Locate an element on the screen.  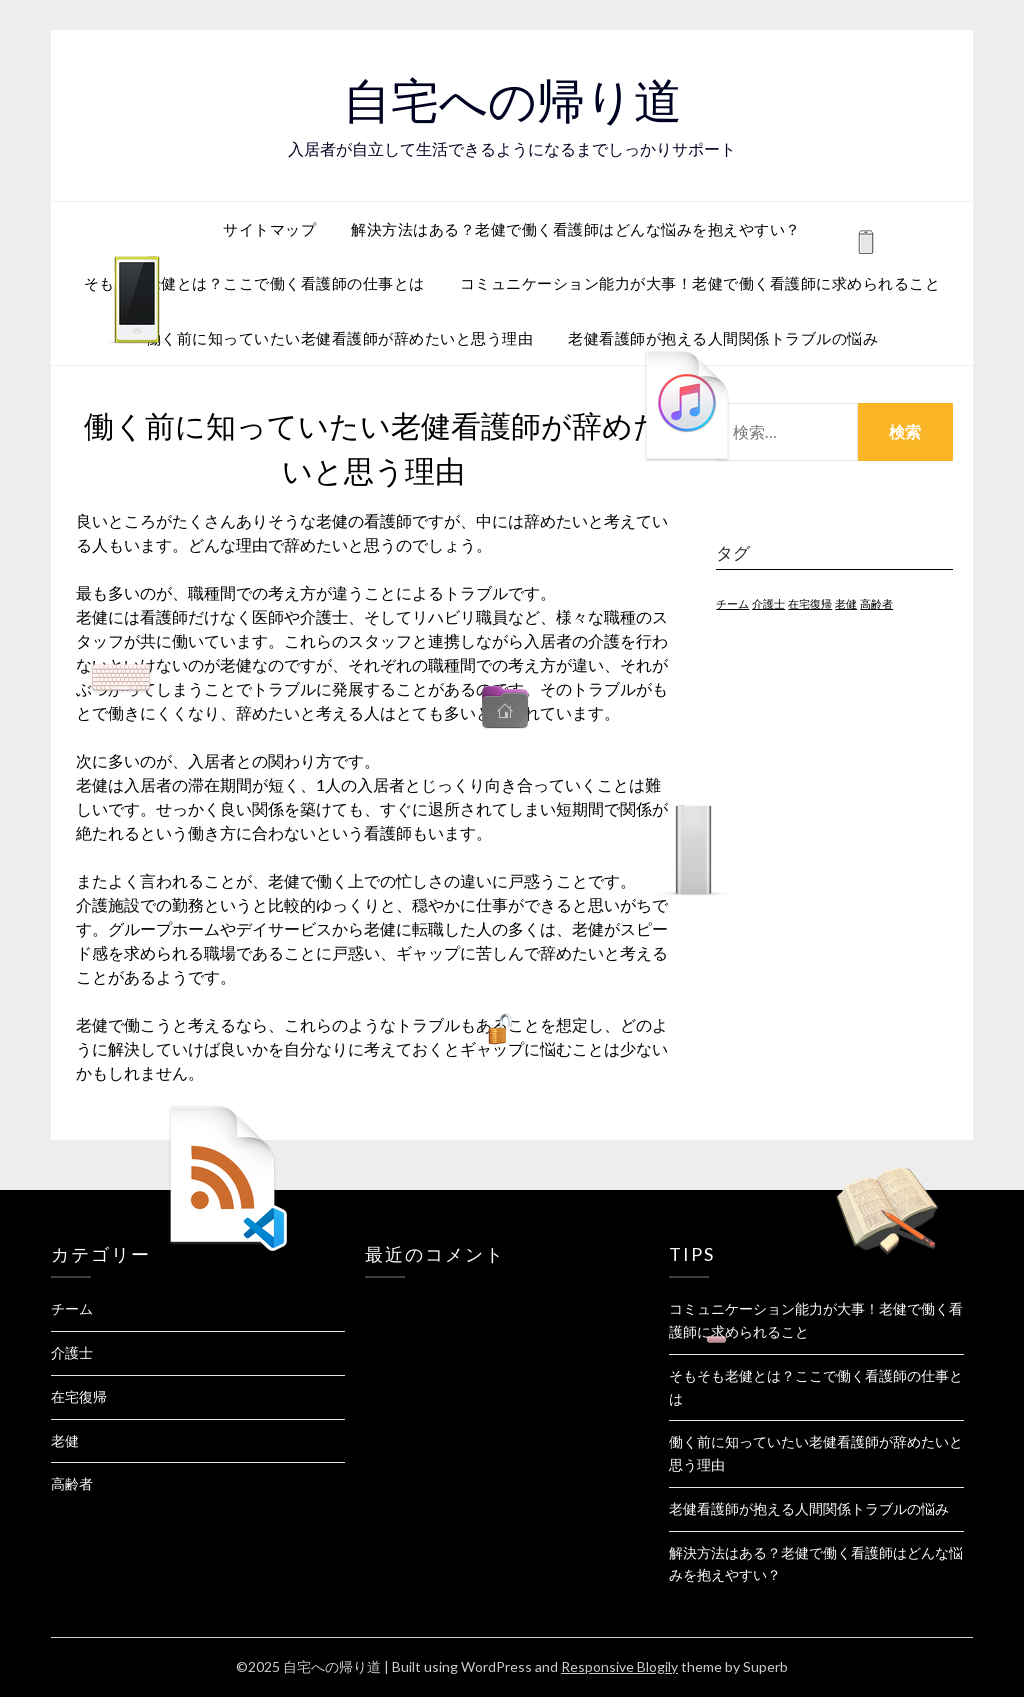
access hanja character conversion tool is located at coordinates (887, 1207).